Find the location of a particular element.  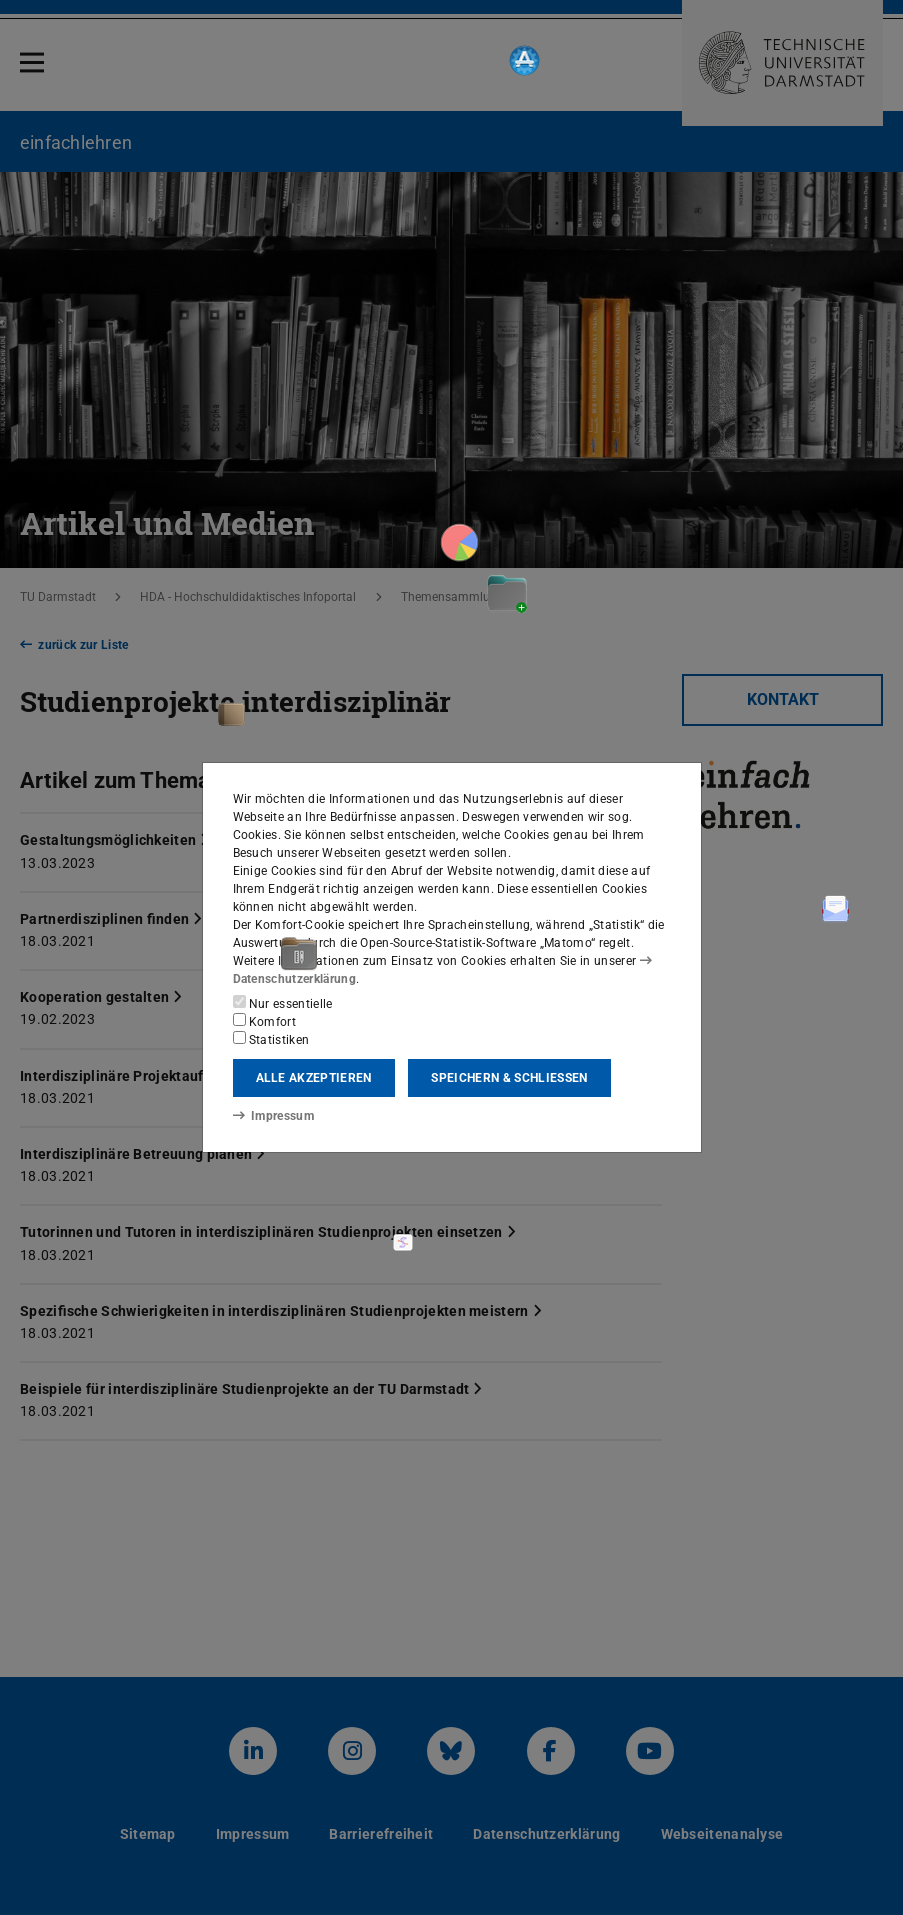

compressed SVG vector image file is located at coordinates (403, 1242).